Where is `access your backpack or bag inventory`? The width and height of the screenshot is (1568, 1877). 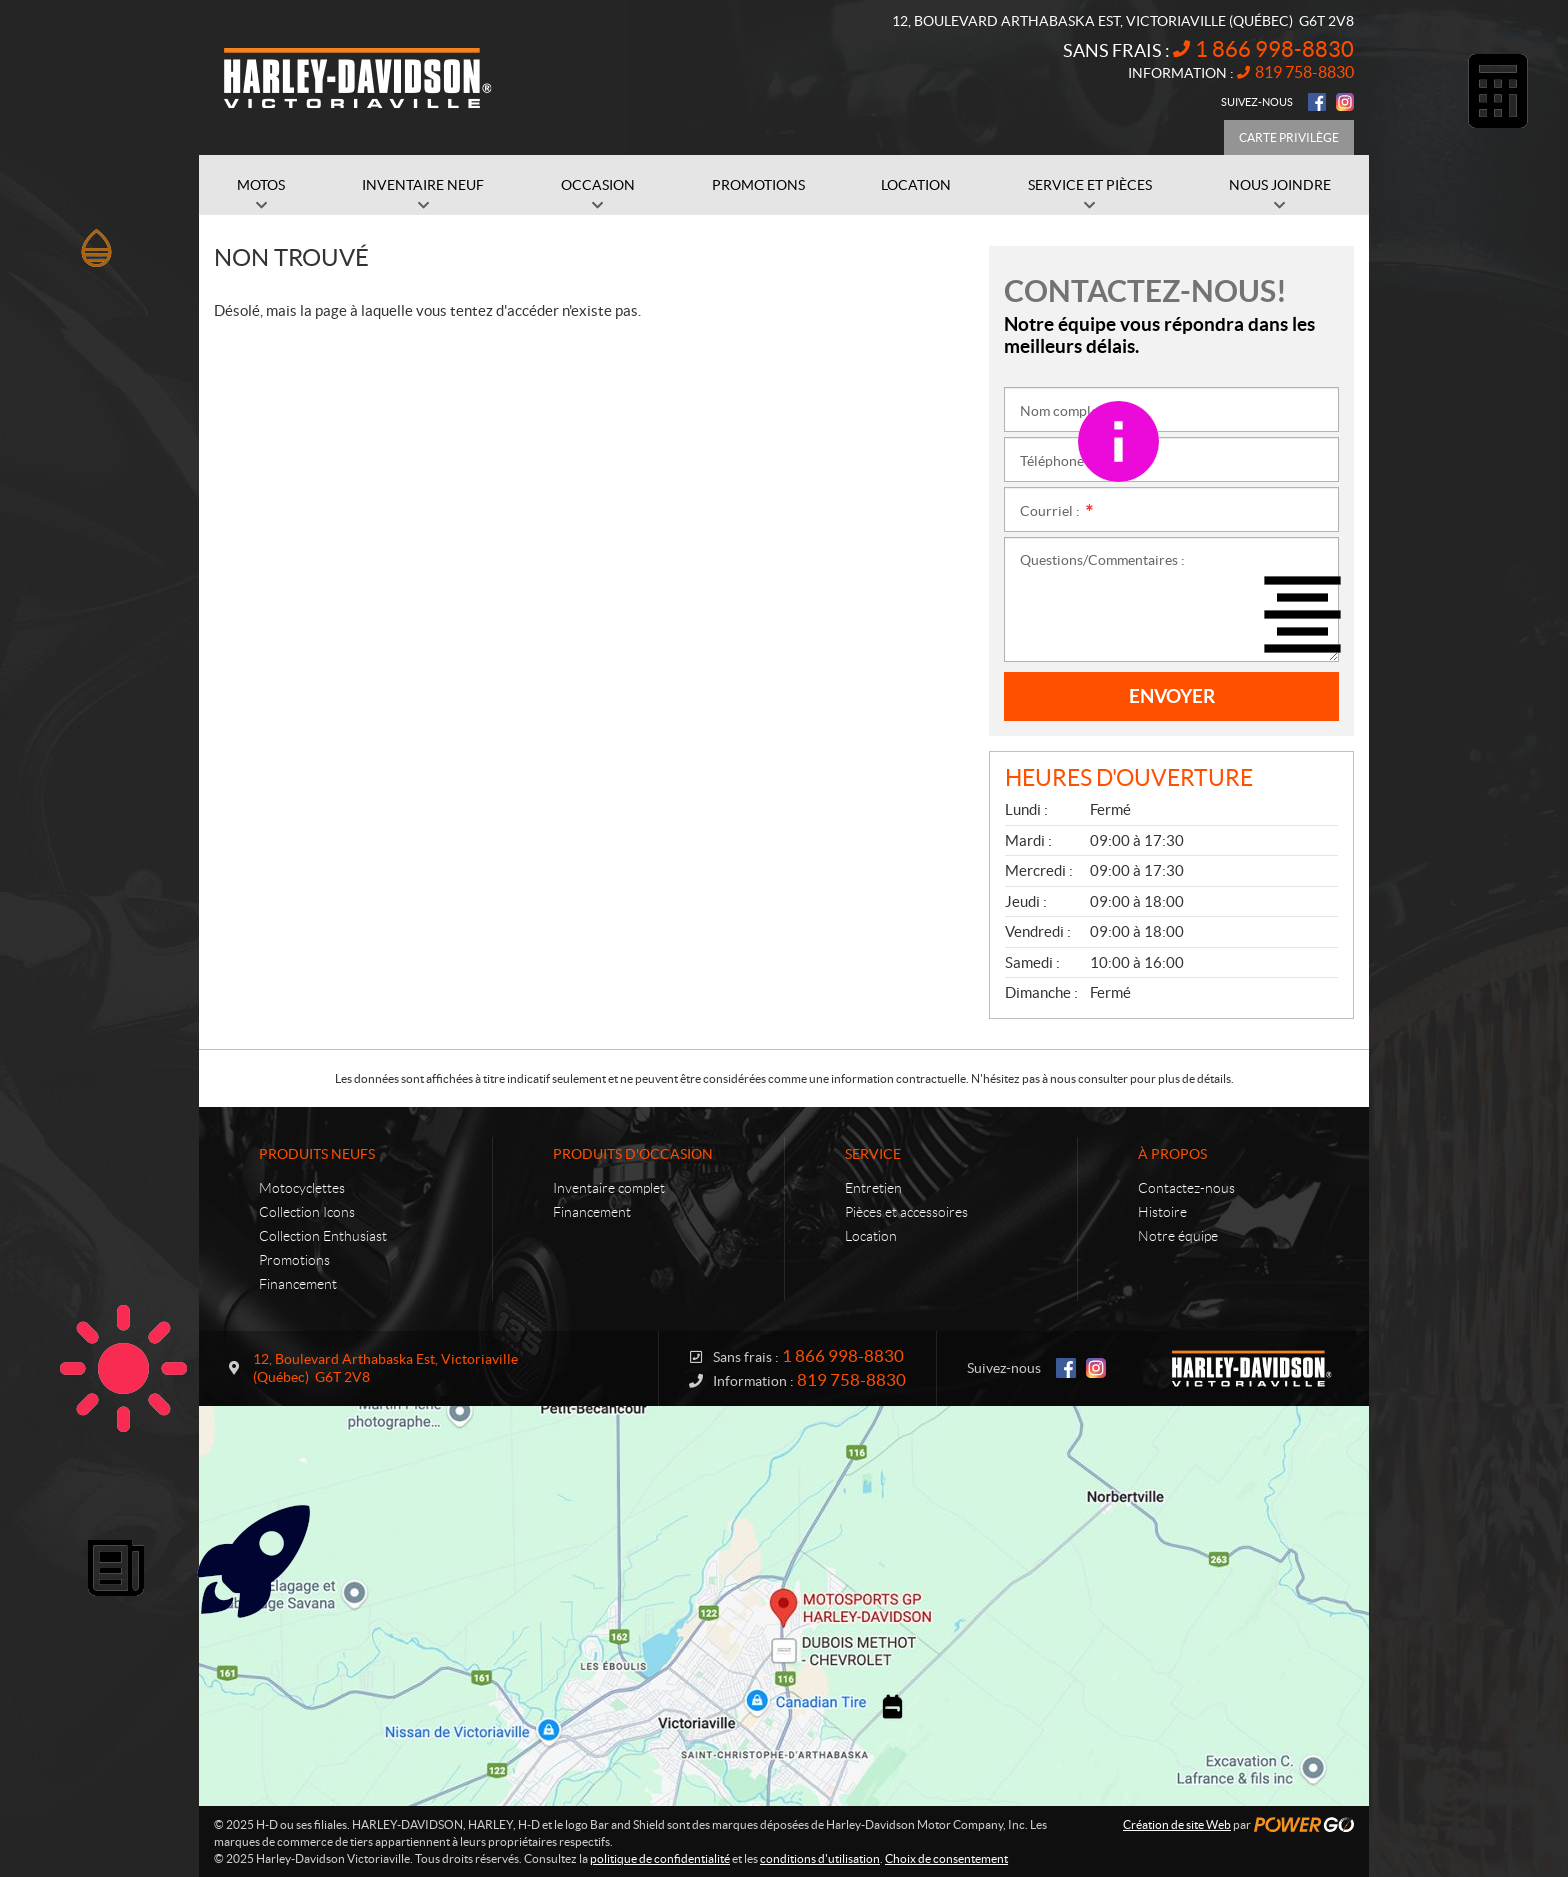 access your backpack or bag inventory is located at coordinates (892, 1706).